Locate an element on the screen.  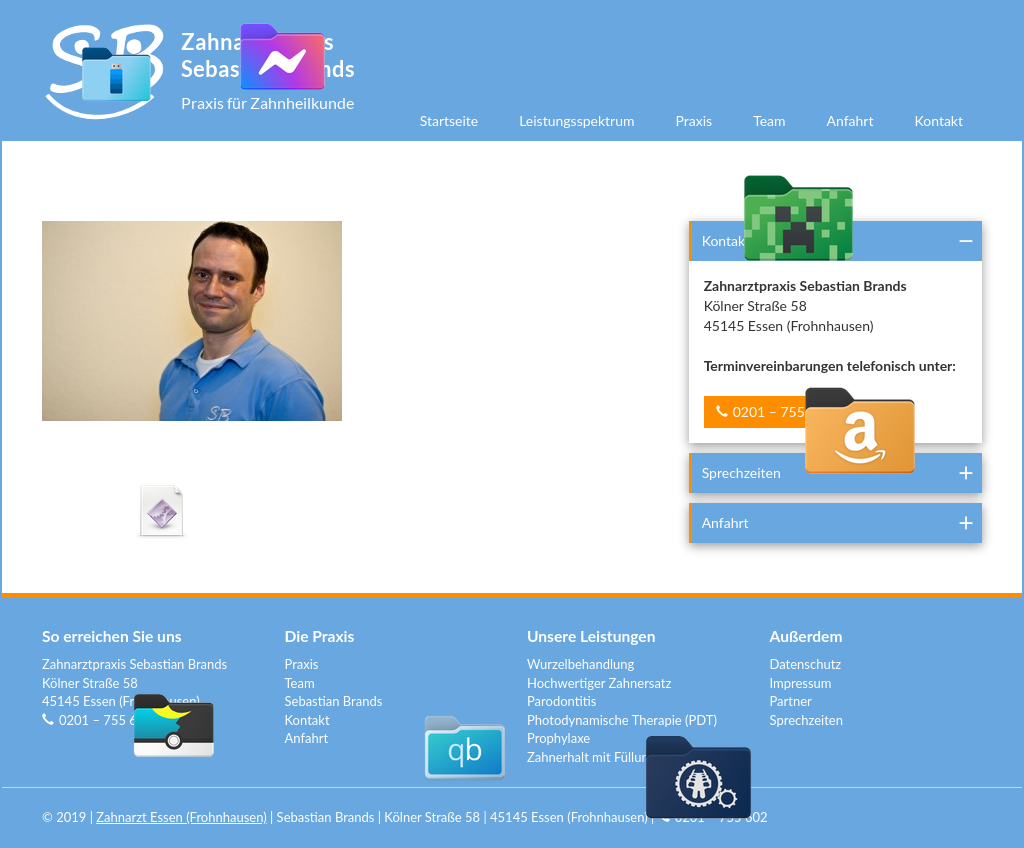
open messenger downloads or files folder is located at coordinates (282, 59).